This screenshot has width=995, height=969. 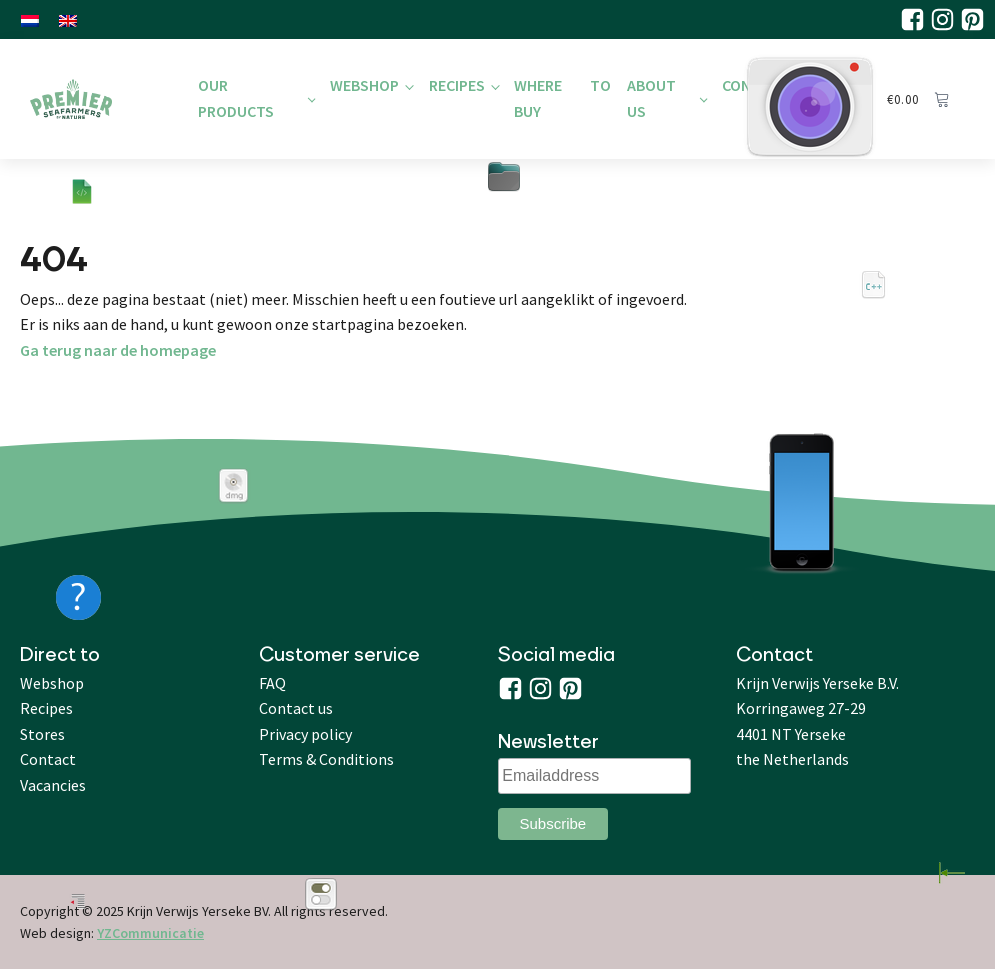 I want to click on indicates help or additional information is available, so click(x=77, y=596).